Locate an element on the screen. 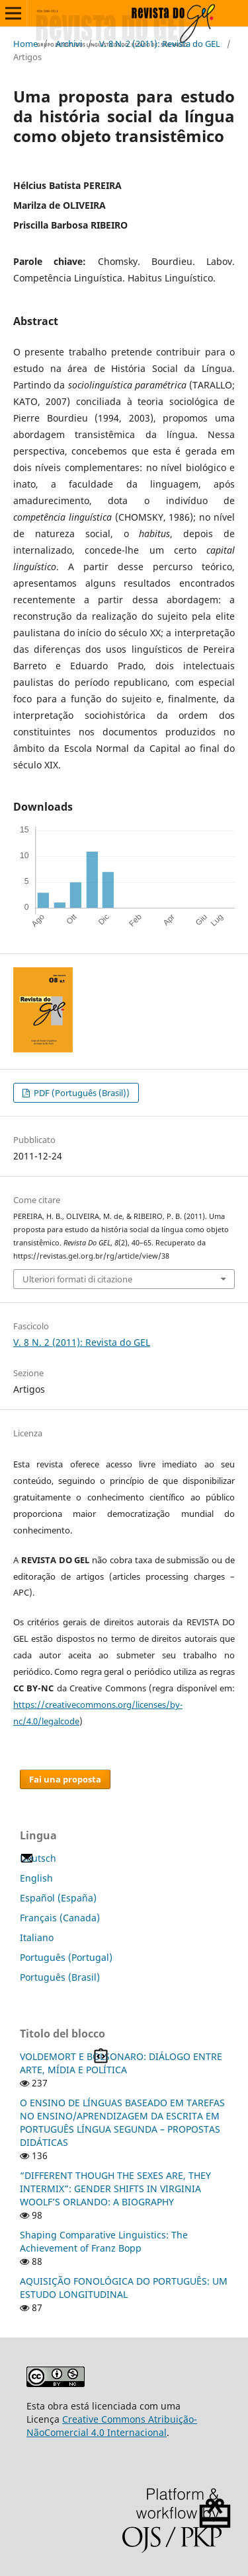 Image resolution: width=248 pixels, height=2576 pixels. access your email inbox is located at coordinates (26, 1858).